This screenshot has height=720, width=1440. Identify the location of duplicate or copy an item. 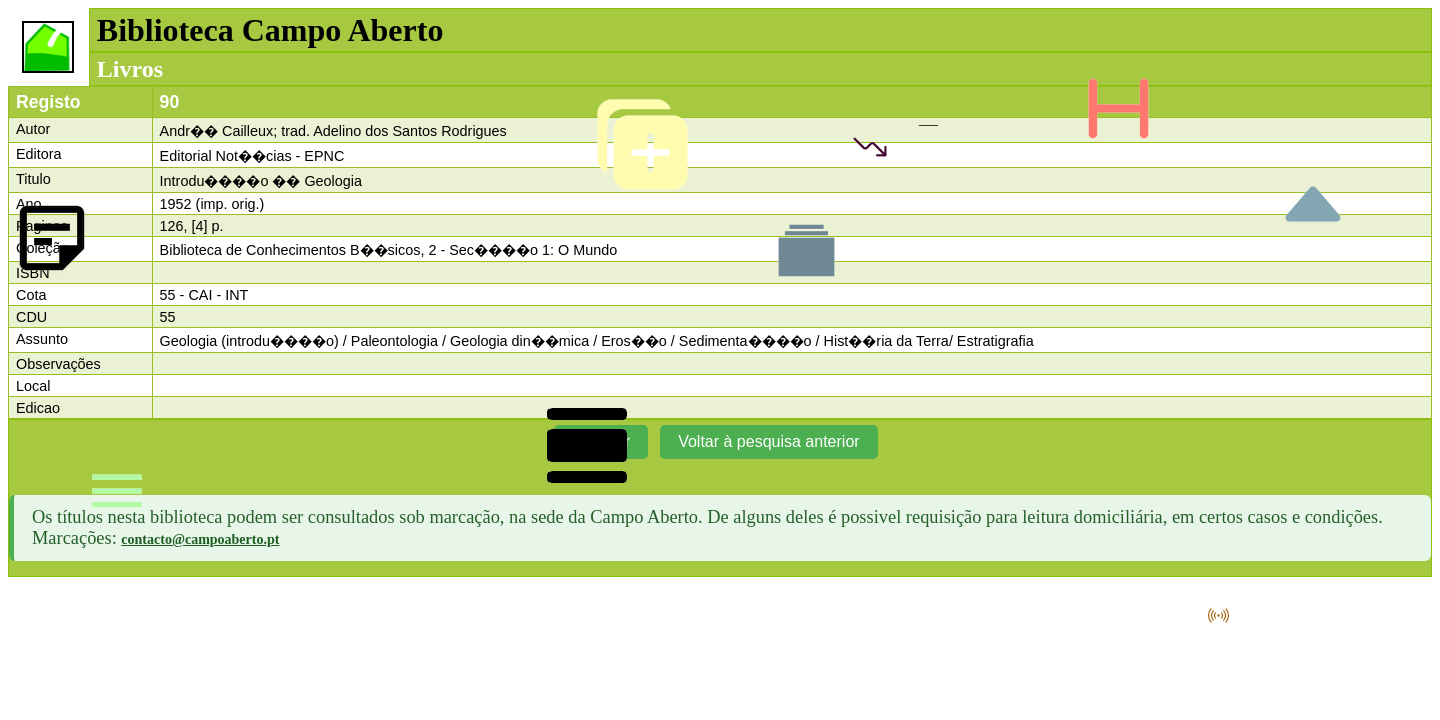
(642, 144).